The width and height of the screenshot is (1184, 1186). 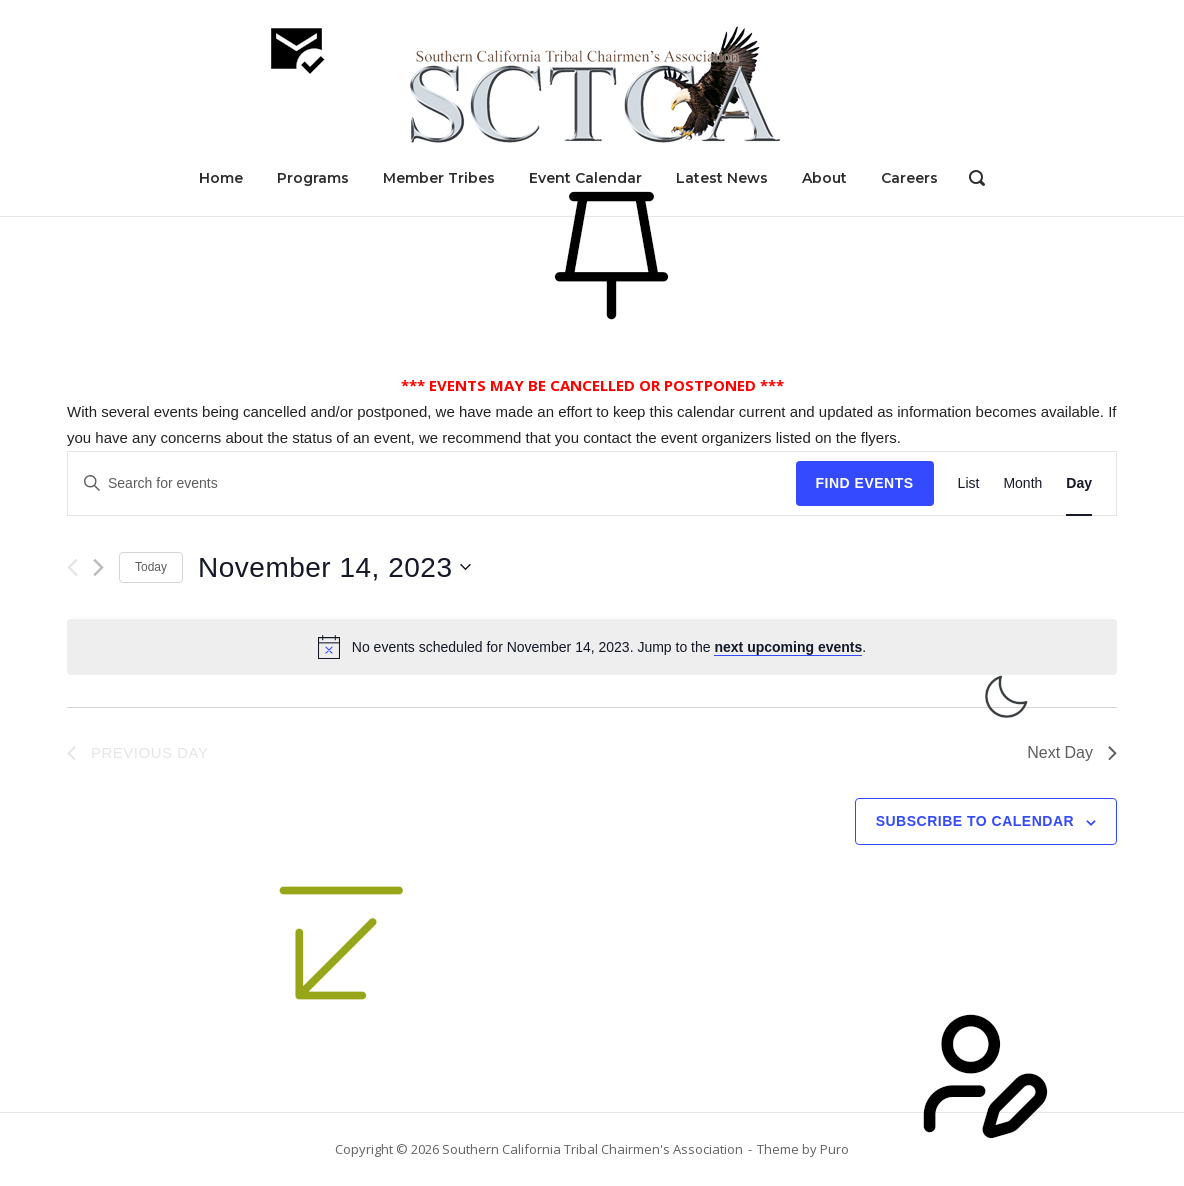 What do you see at coordinates (296, 48) in the screenshot?
I see `mark email as read` at bounding box center [296, 48].